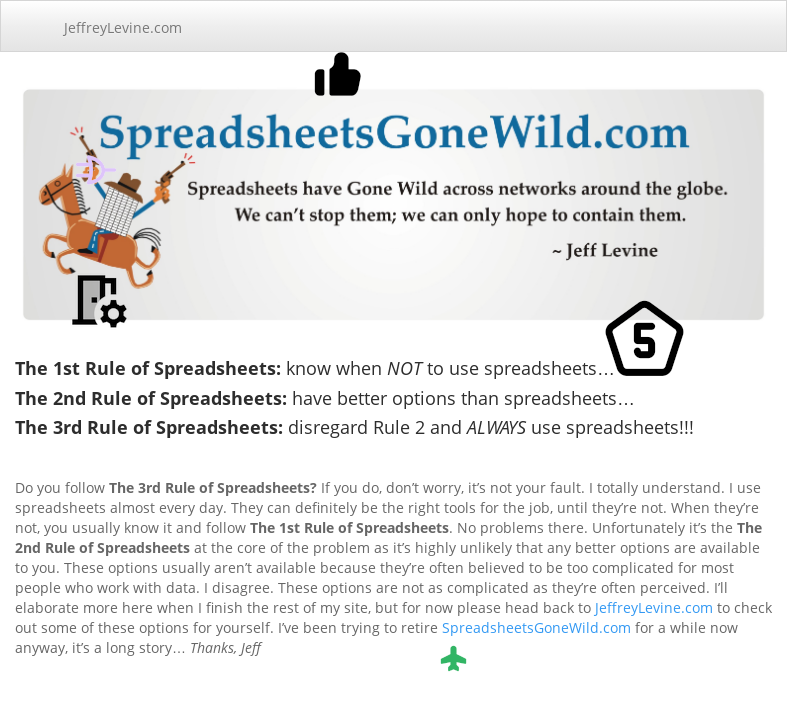  What do you see at coordinates (96, 170) in the screenshot?
I see `logic OR gate symbol for circuit diagrams` at bounding box center [96, 170].